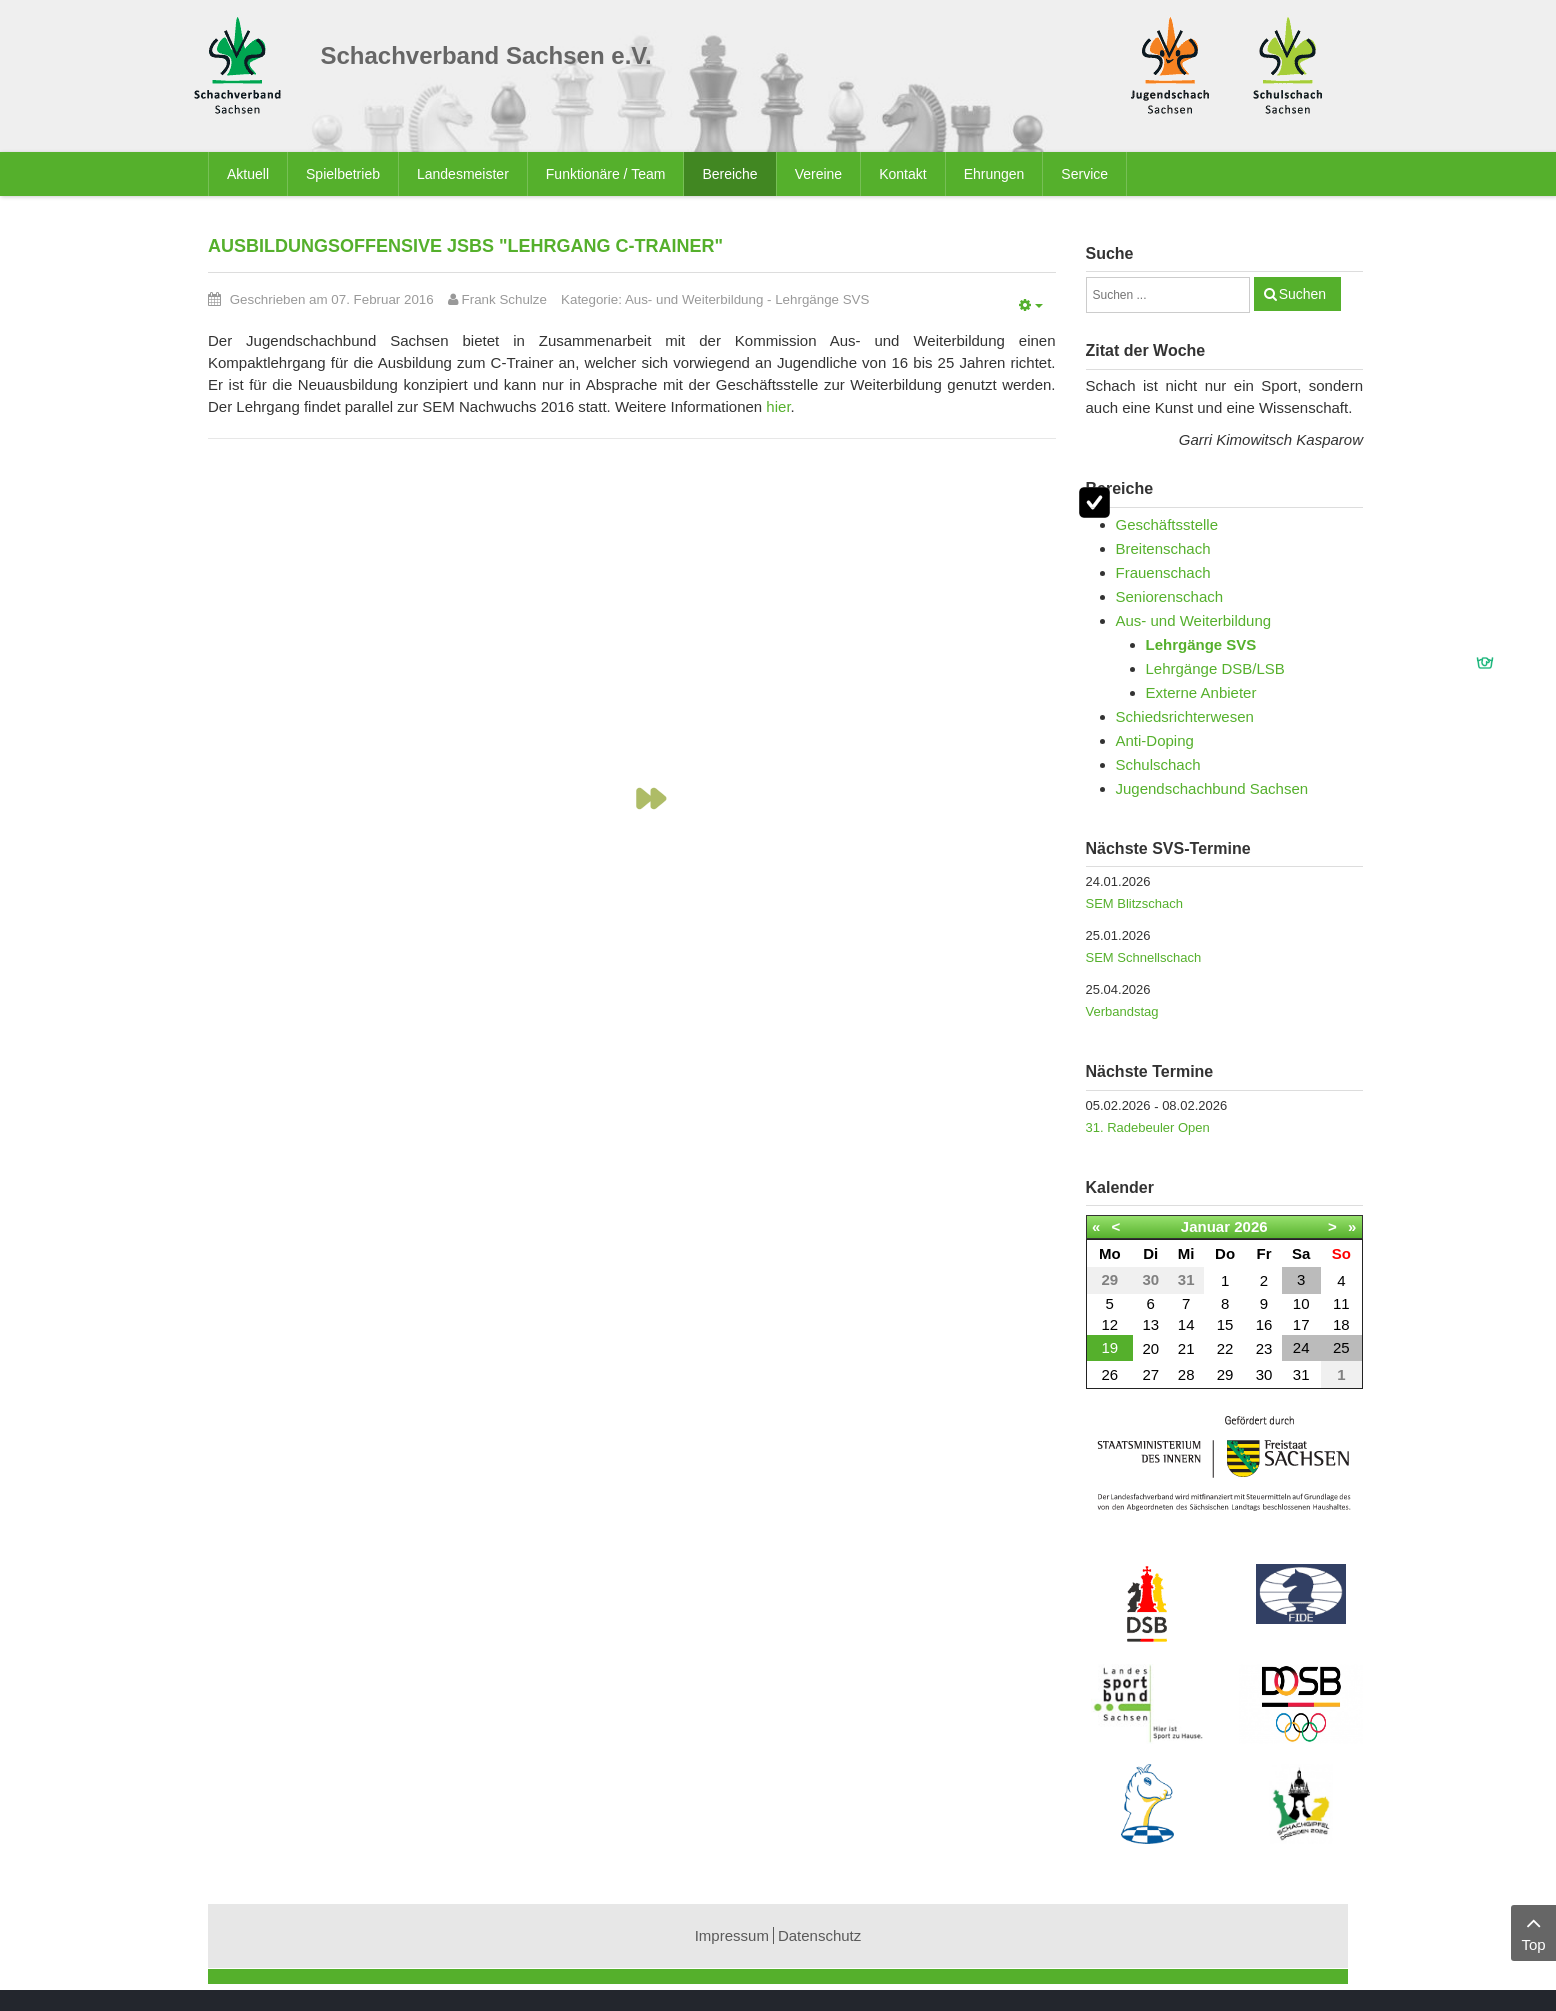 Image resolution: width=1556 pixels, height=2011 pixels. Describe the element at coordinates (1485, 663) in the screenshot. I see `wash hands reminder or hygiene indicator` at that location.